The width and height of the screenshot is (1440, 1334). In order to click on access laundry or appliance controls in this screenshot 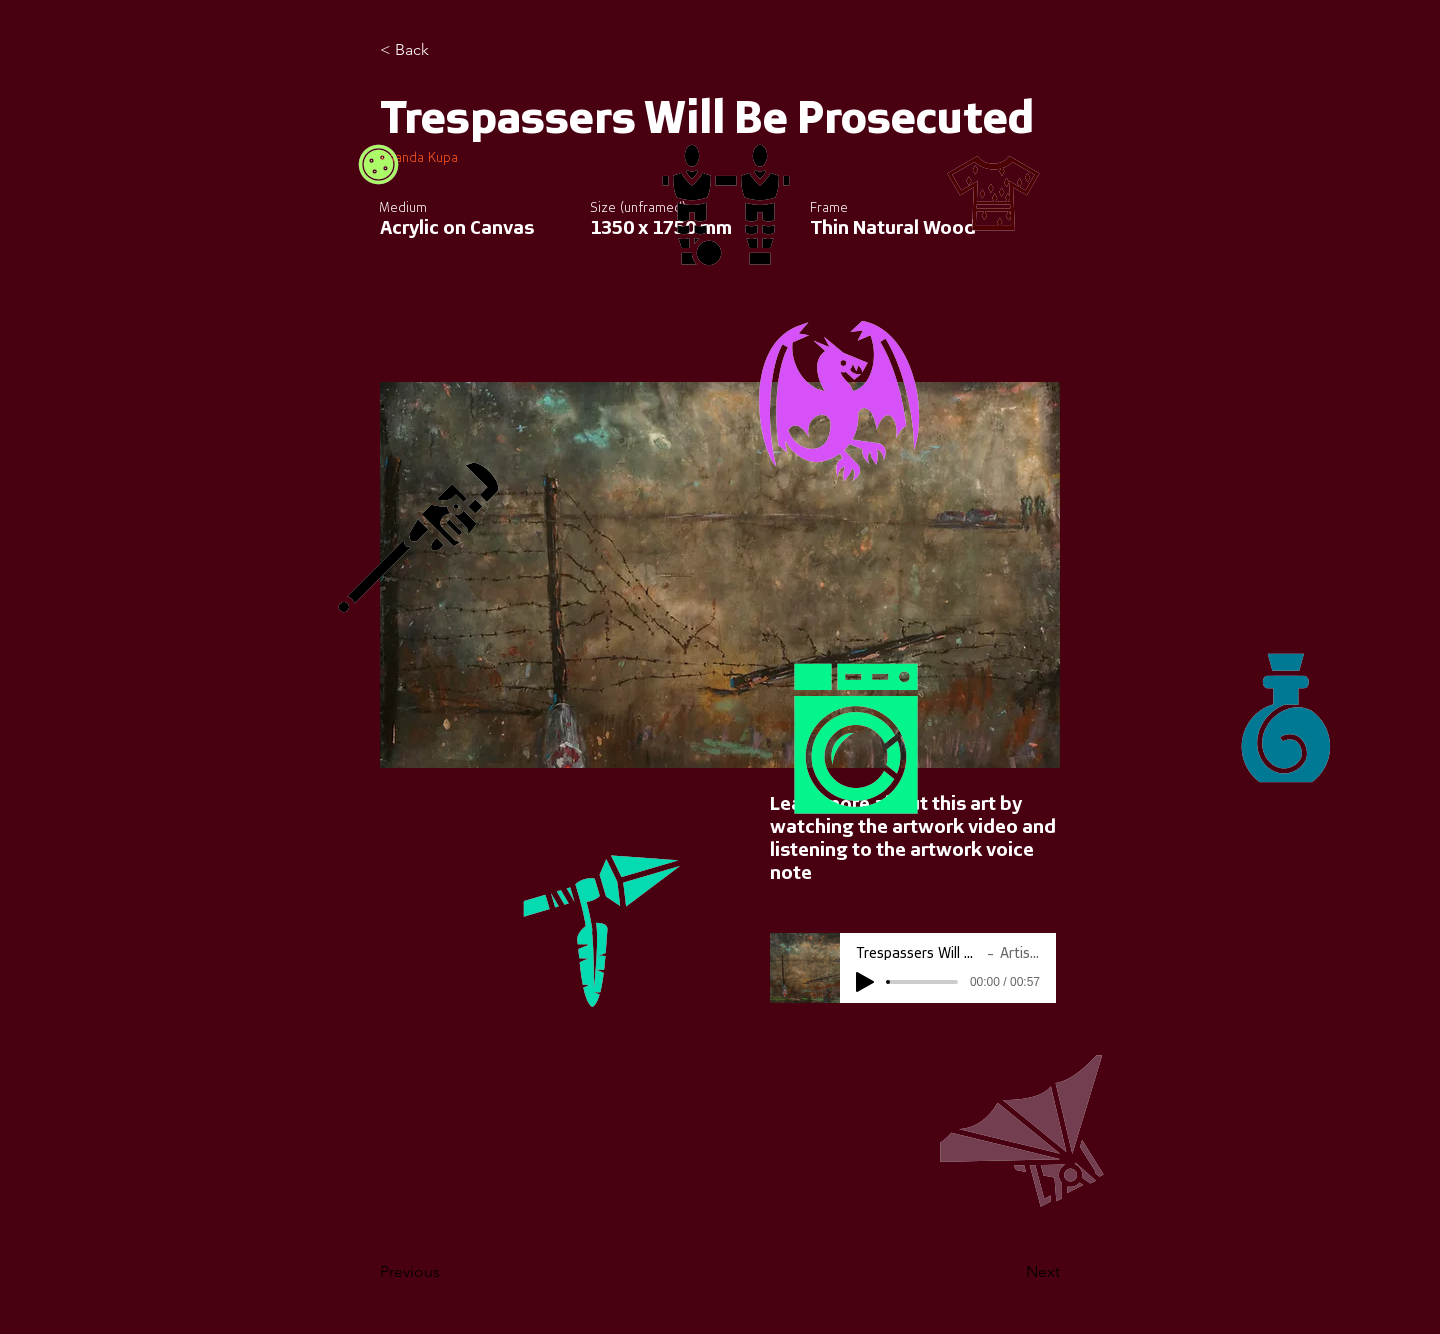, I will do `click(856, 736)`.